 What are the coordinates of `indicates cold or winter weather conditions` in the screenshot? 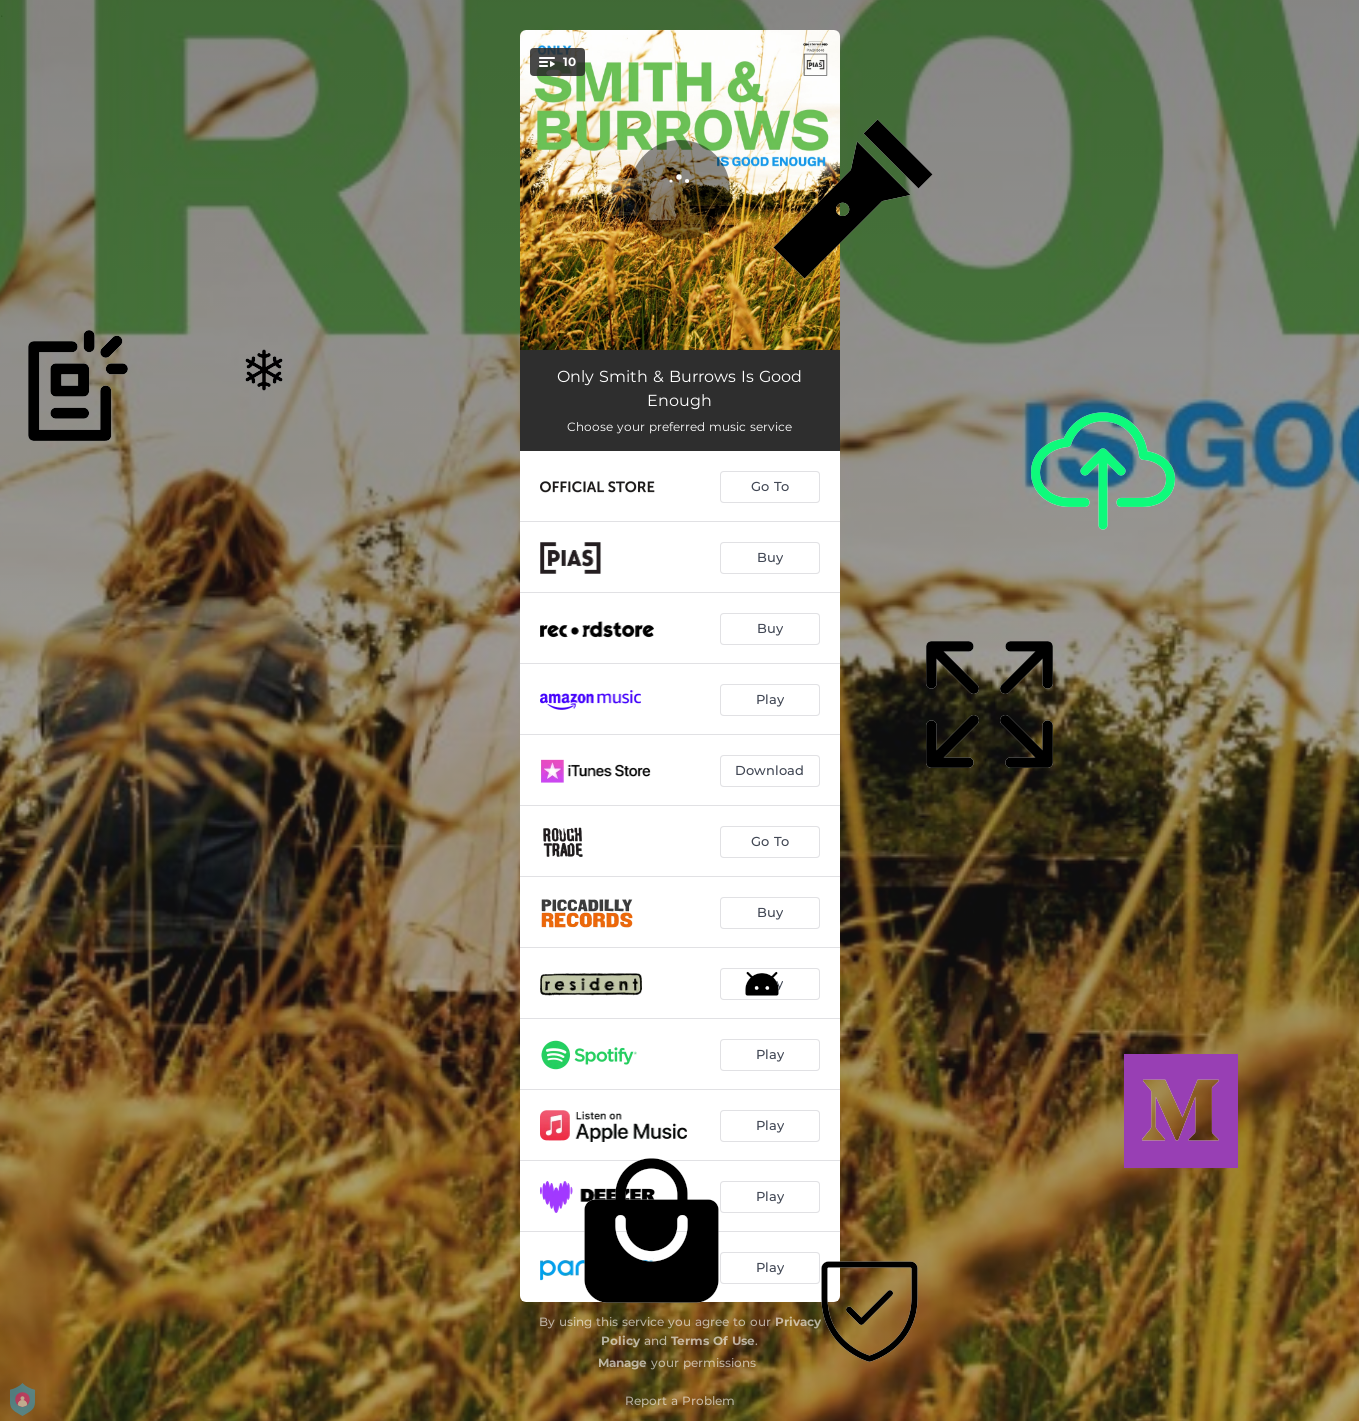 It's located at (264, 370).